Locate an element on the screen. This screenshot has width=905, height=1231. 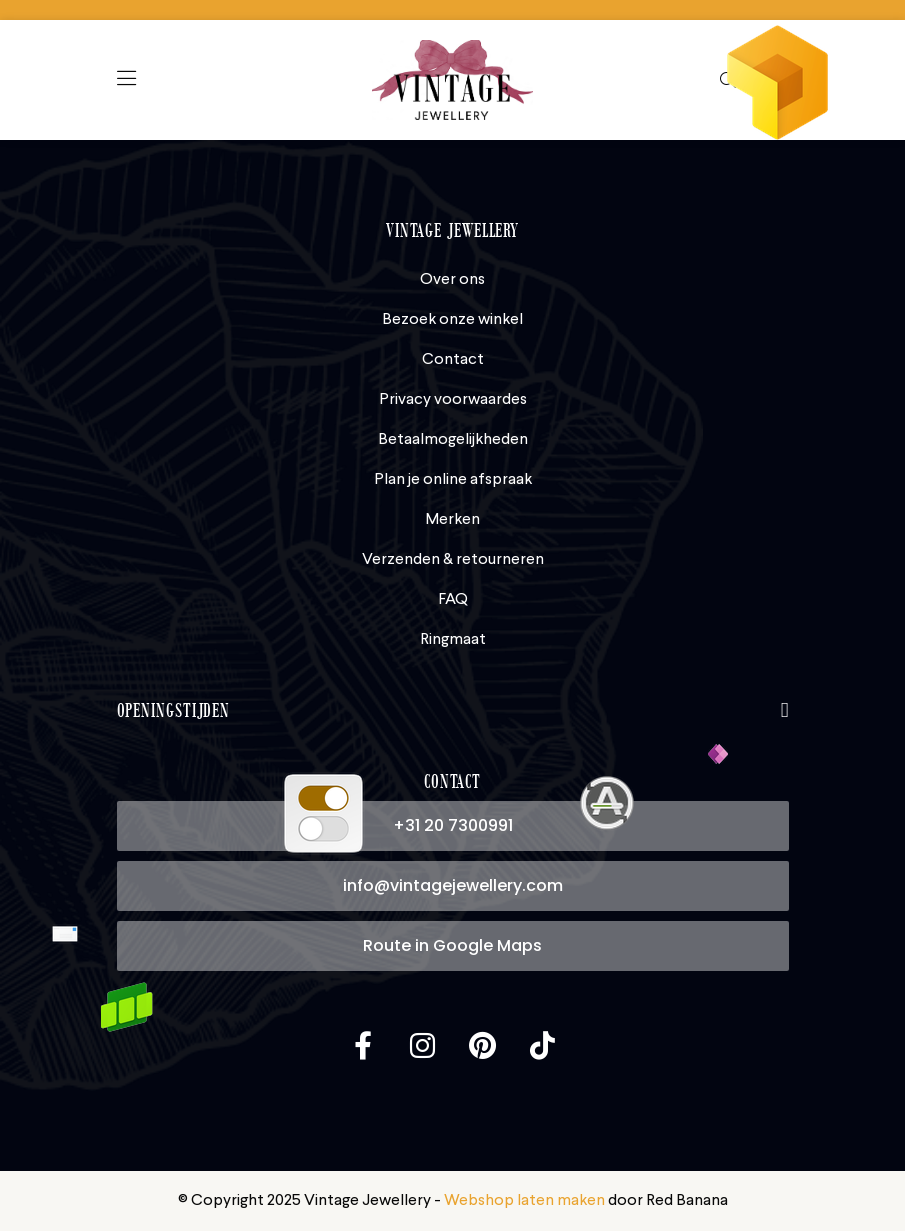
open Microsoft Power Apps is located at coordinates (718, 754).